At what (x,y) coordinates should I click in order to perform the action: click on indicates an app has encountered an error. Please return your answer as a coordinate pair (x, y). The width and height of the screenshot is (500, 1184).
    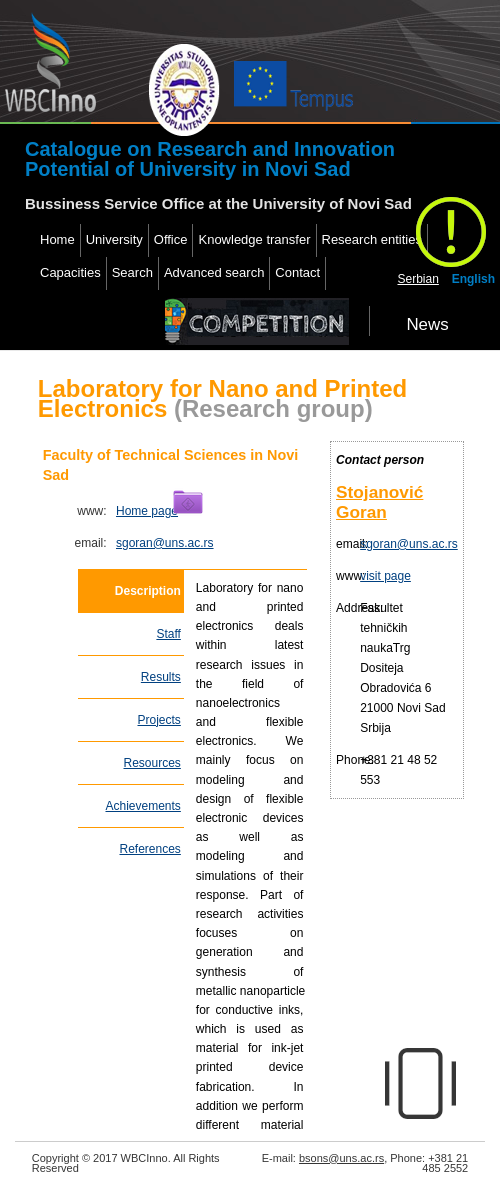
    Looking at the image, I should click on (451, 232).